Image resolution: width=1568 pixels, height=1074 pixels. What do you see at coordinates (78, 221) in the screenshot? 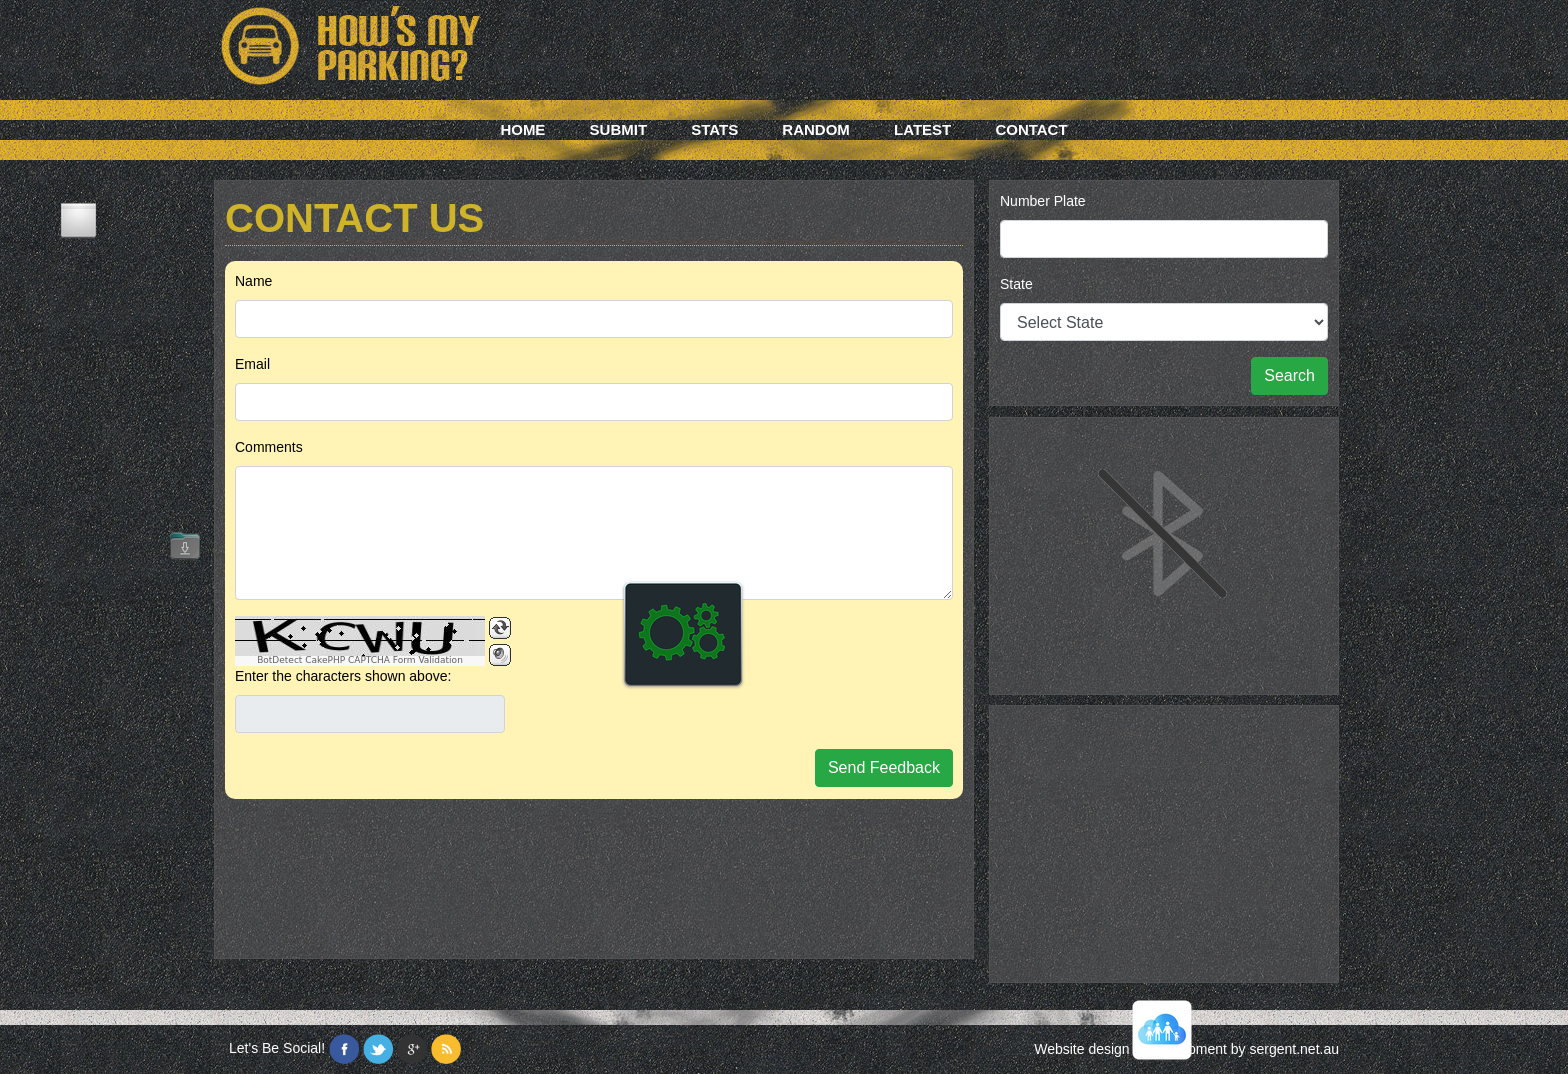
I see `magic trackpad connected via bluetooth` at bounding box center [78, 221].